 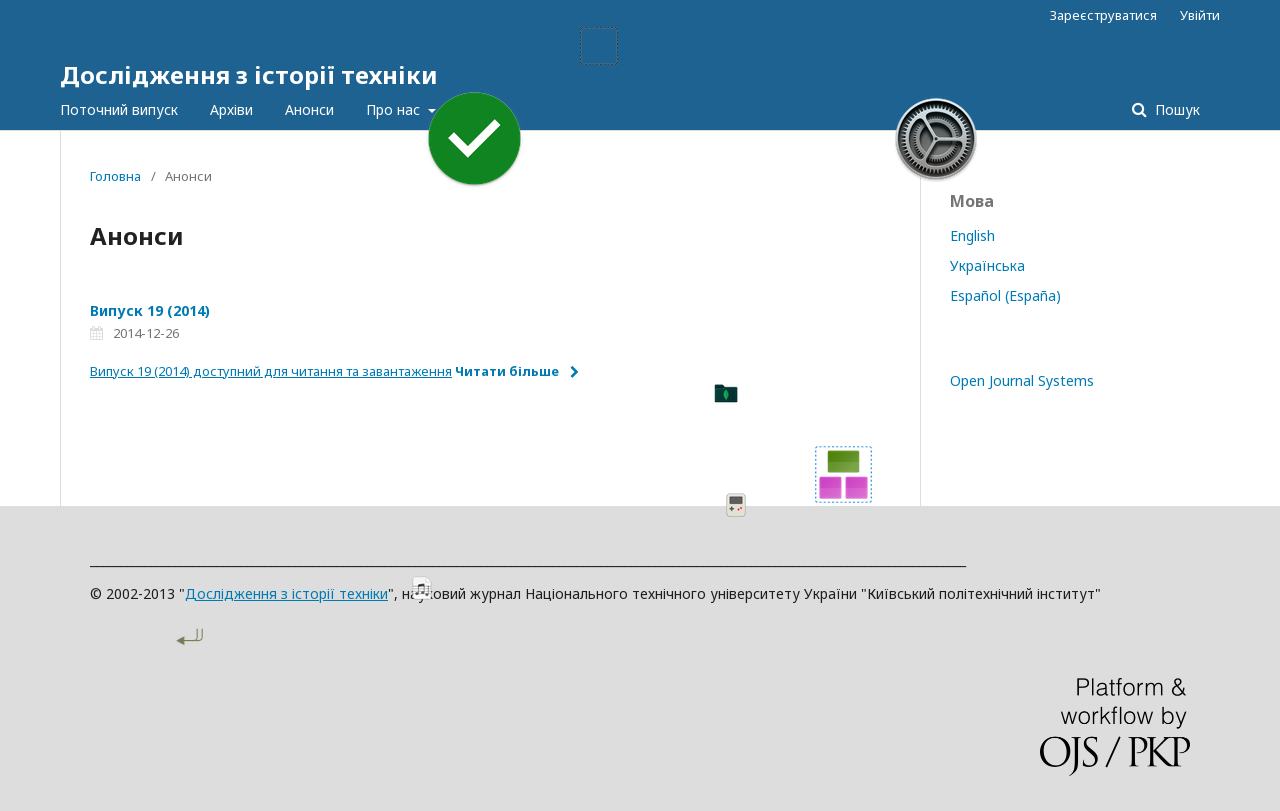 I want to click on reply to all recipients of an email, so click(x=189, y=635).